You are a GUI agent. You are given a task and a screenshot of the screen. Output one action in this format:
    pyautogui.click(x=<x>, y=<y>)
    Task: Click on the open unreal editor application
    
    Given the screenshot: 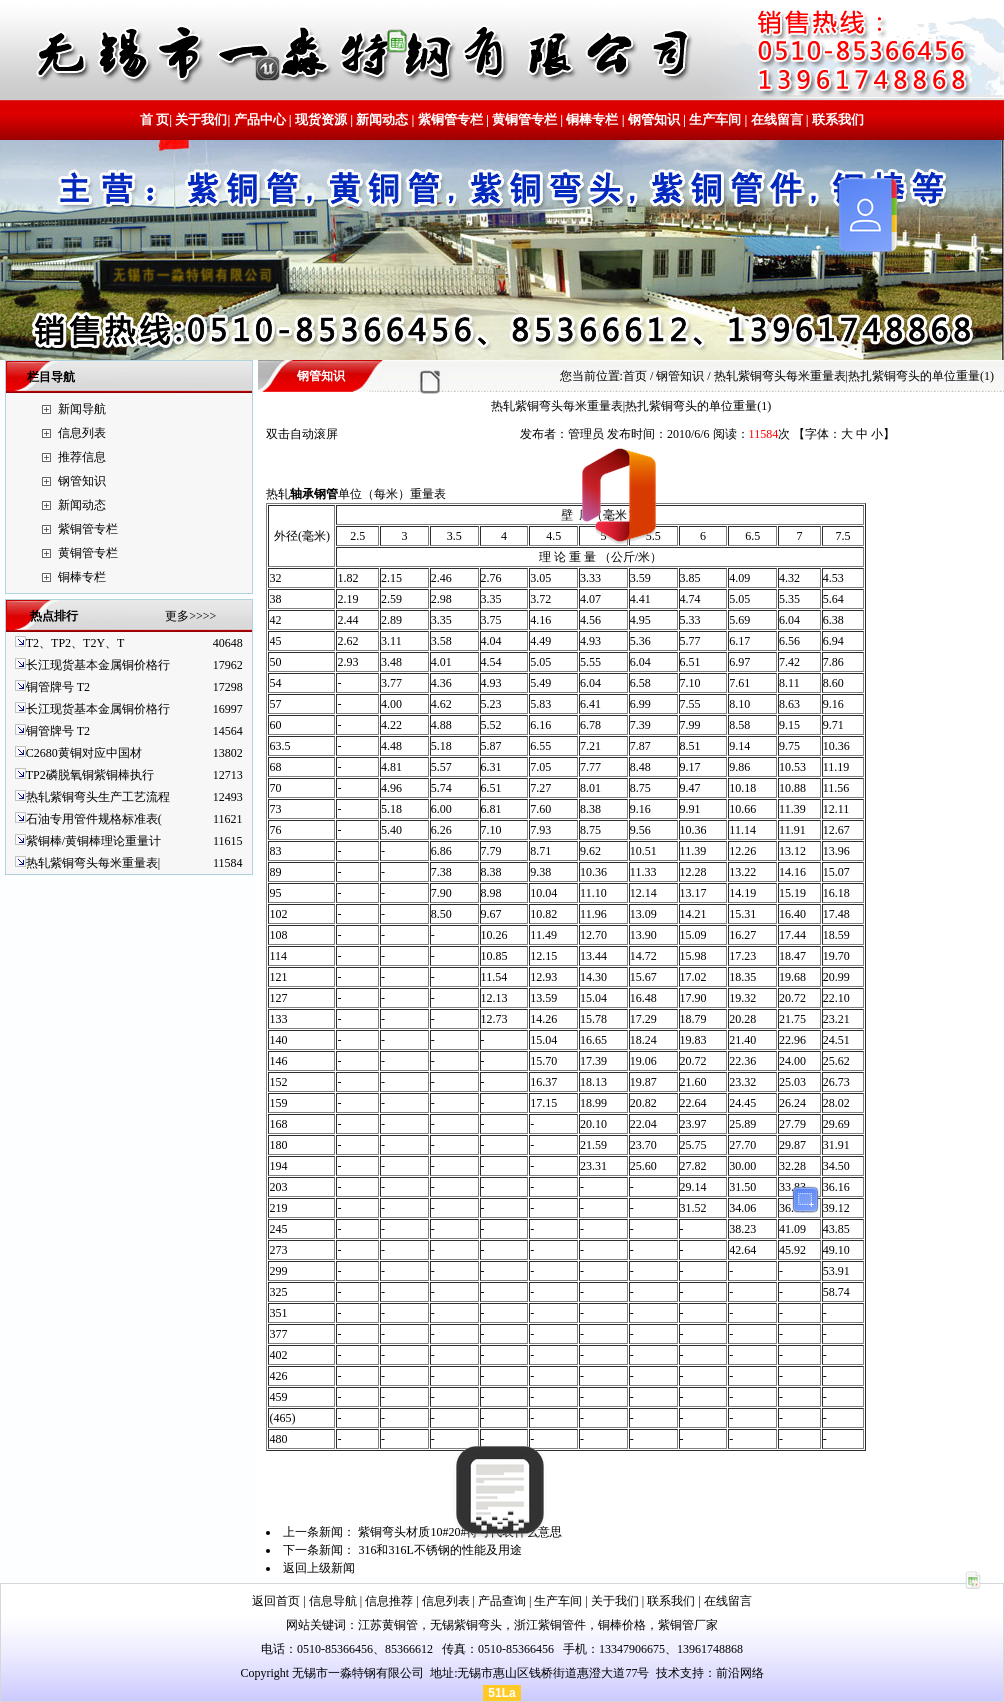 What is the action you would take?
    pyautogui.click(x=267, y=68)
    